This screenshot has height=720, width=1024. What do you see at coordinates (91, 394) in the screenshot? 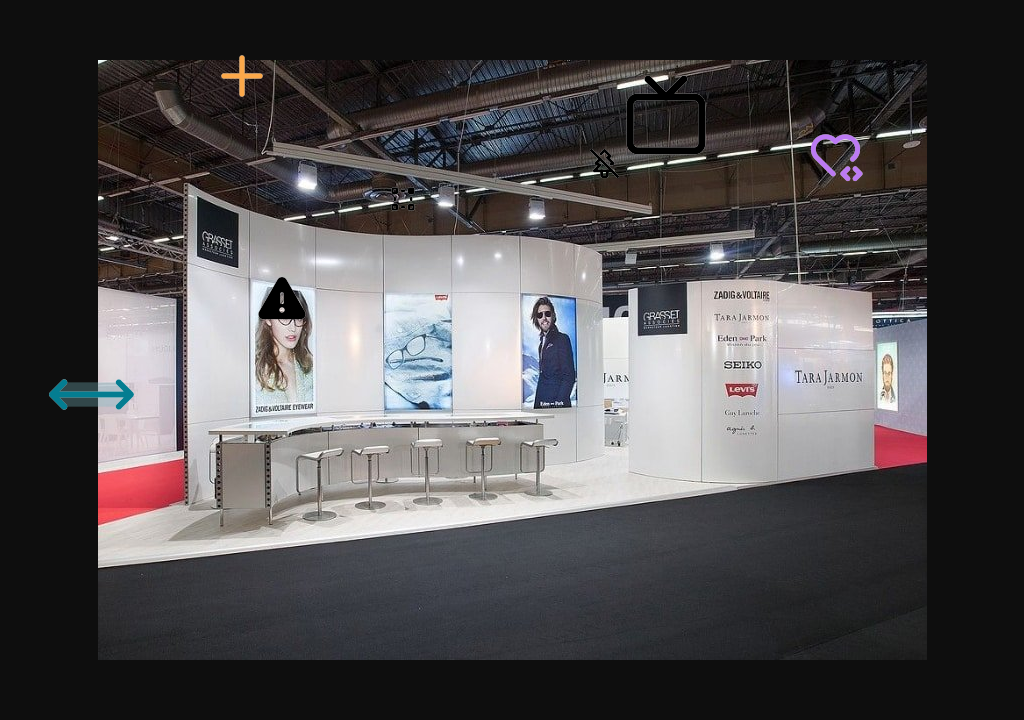
I see `resize element horizontally` at bounding box center [91, 394].